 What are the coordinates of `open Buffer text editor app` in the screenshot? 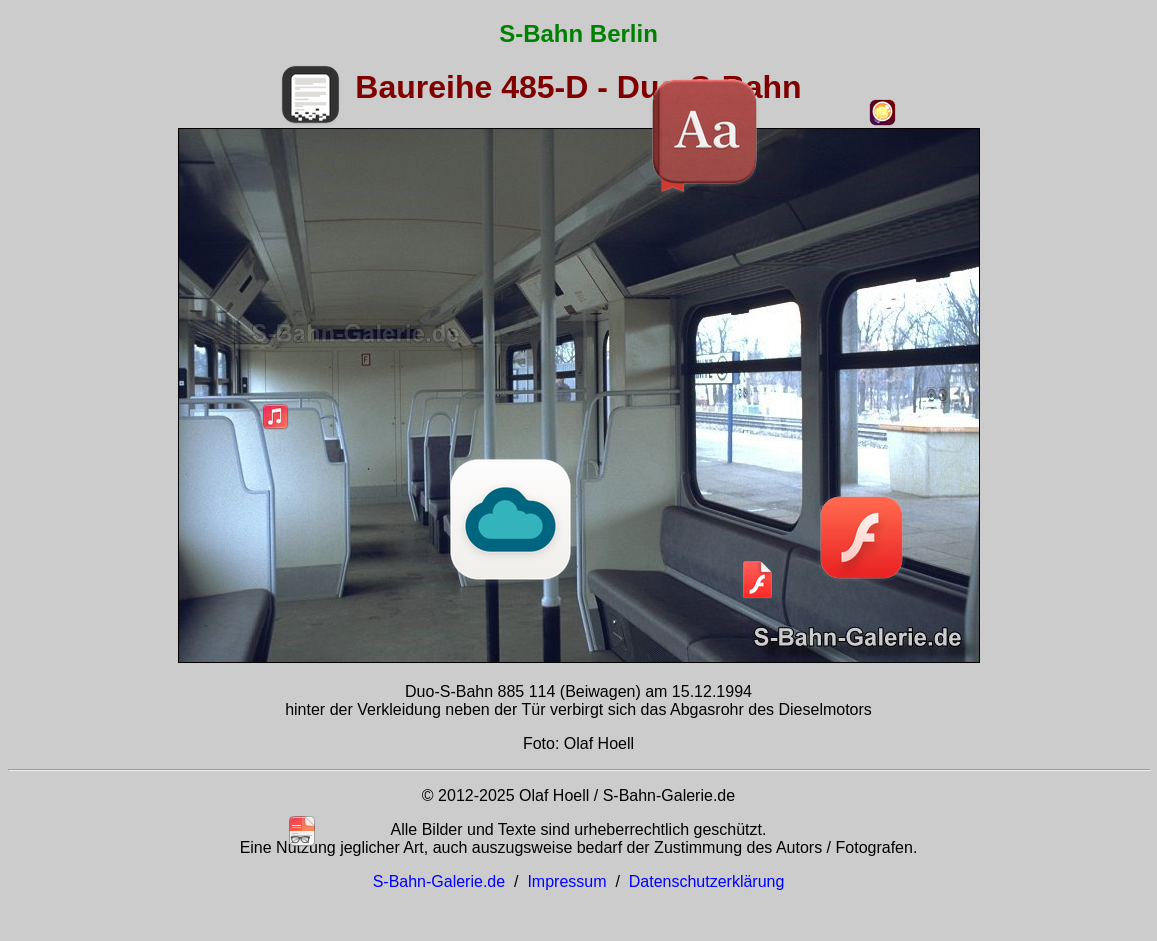 It's located at (310, 94).